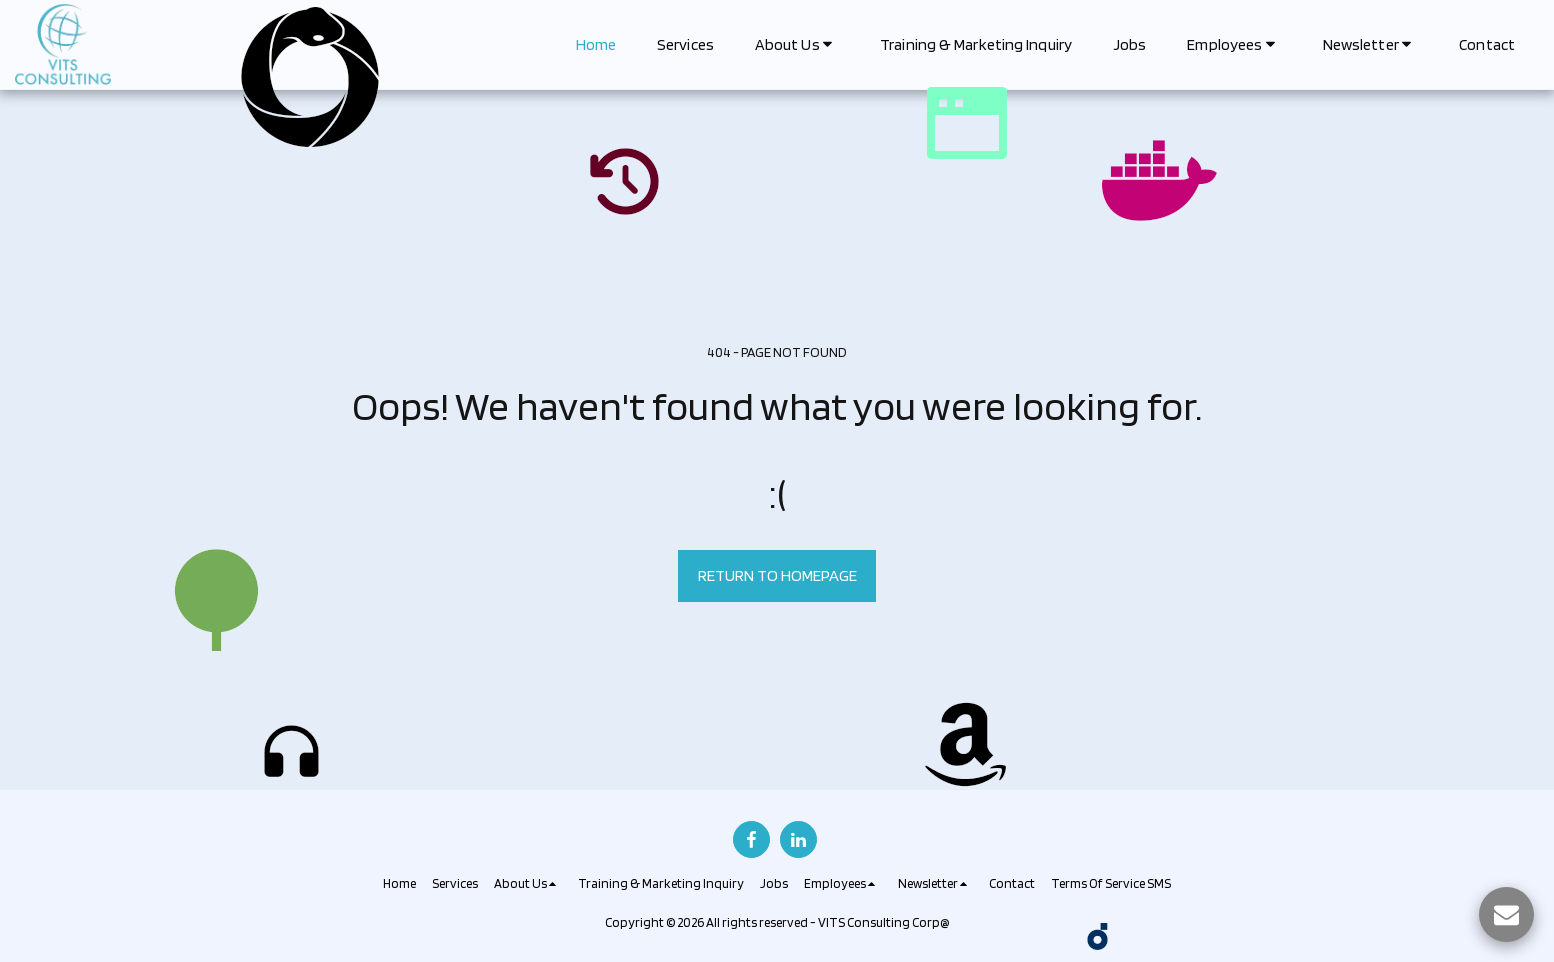  What do you see at coordinates (965, 744) in the screenshot?
I see `open the Amazon app or website` at bounding box center [965, 744].